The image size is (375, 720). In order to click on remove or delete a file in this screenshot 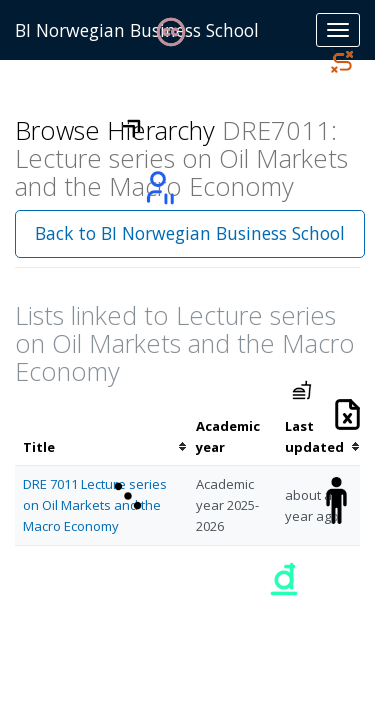, I will do `click(347, 414)`.